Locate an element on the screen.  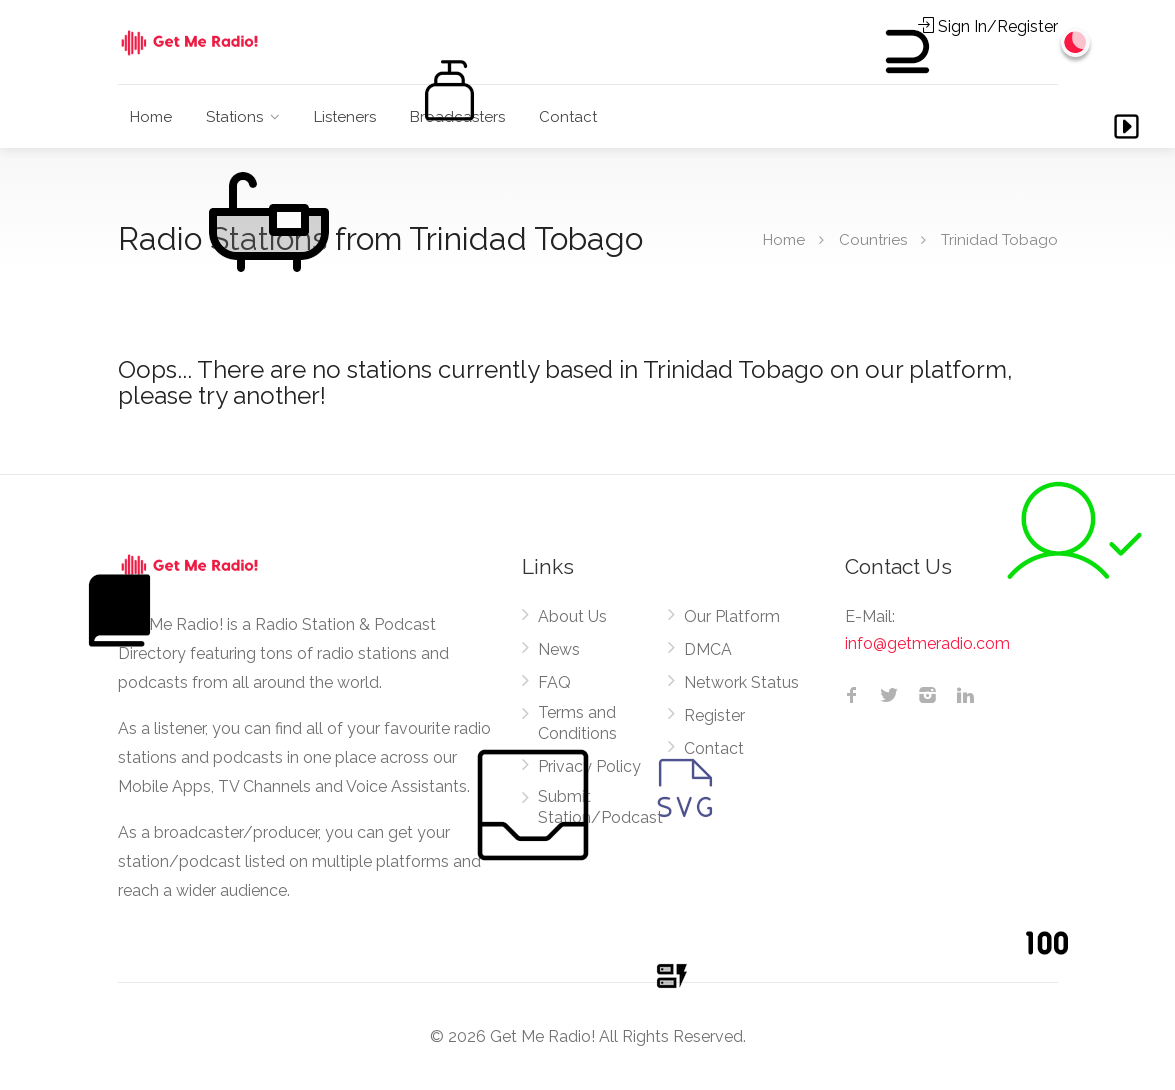
indicates bathroom amenity in a listing is located at coordinates (269, 224).